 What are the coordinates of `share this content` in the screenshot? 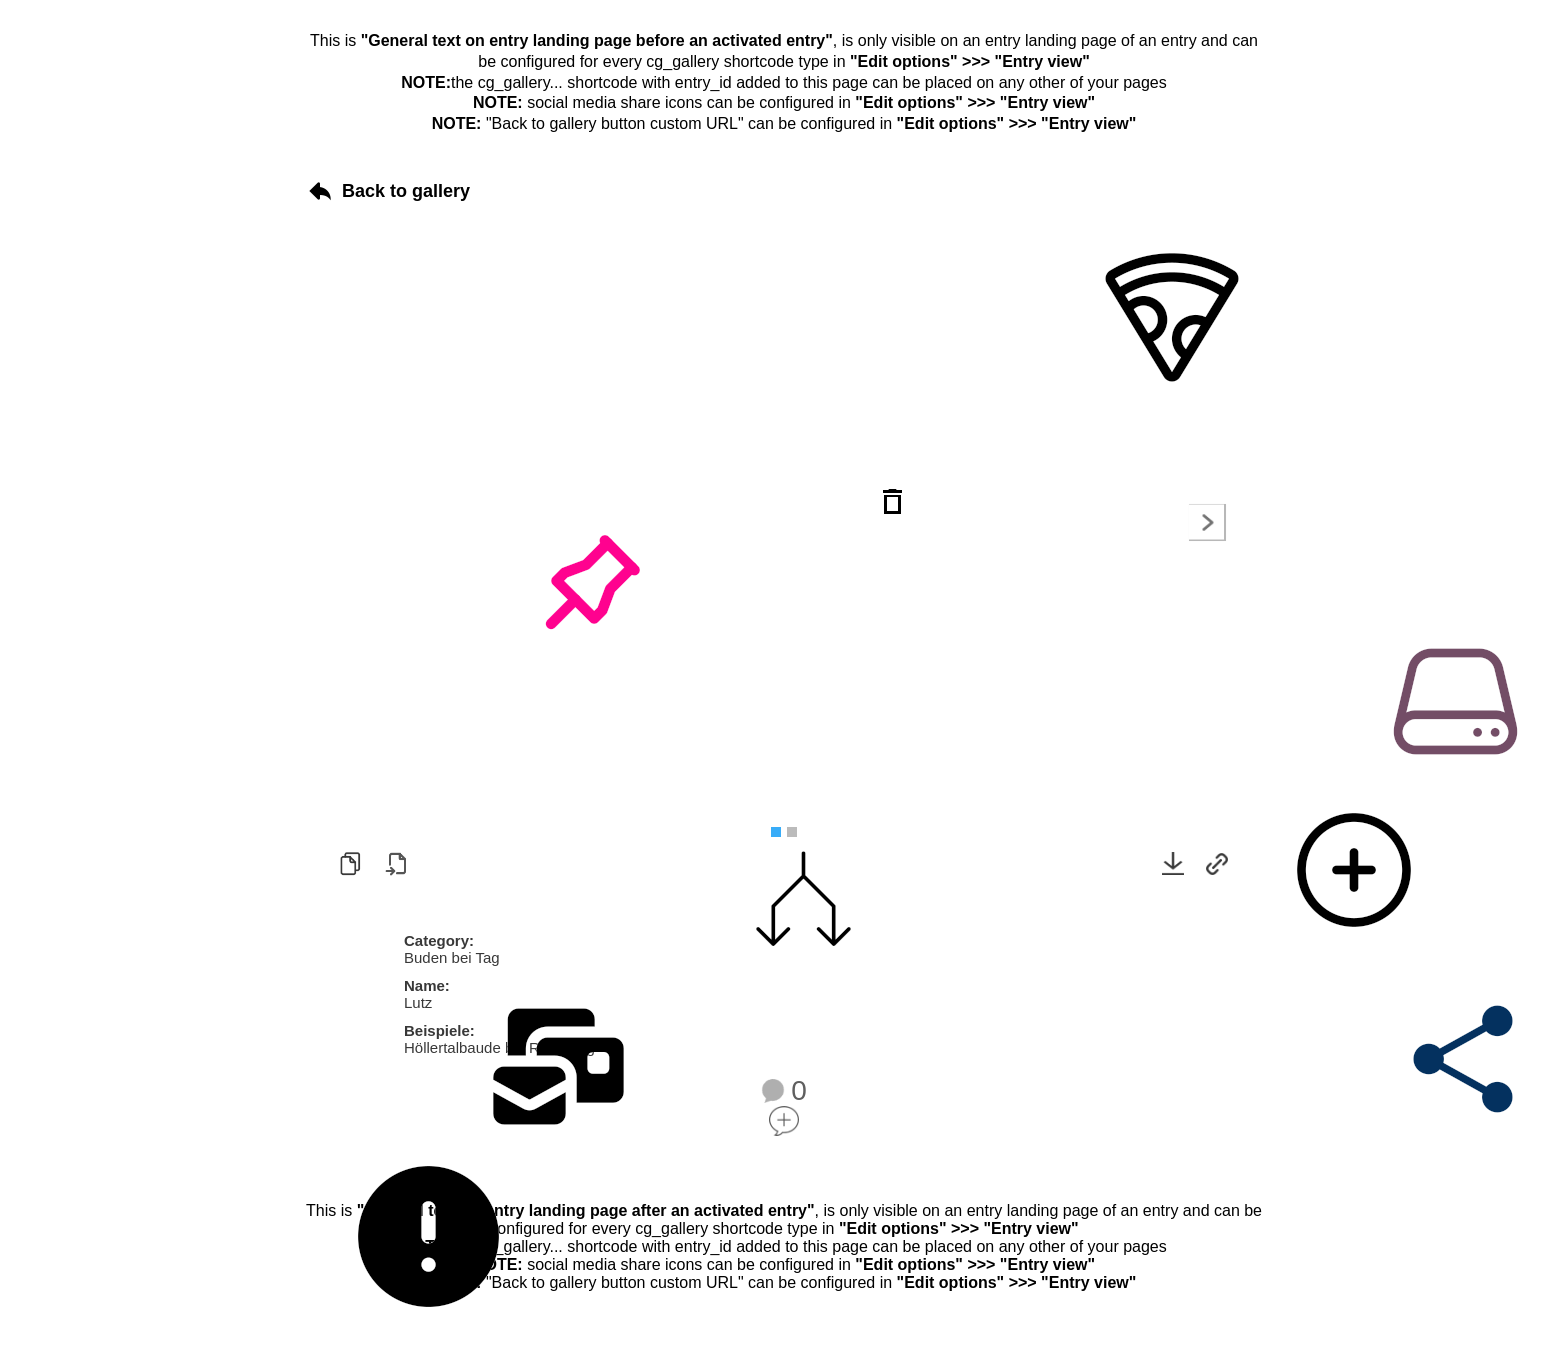 It's located at (1463, 1059).